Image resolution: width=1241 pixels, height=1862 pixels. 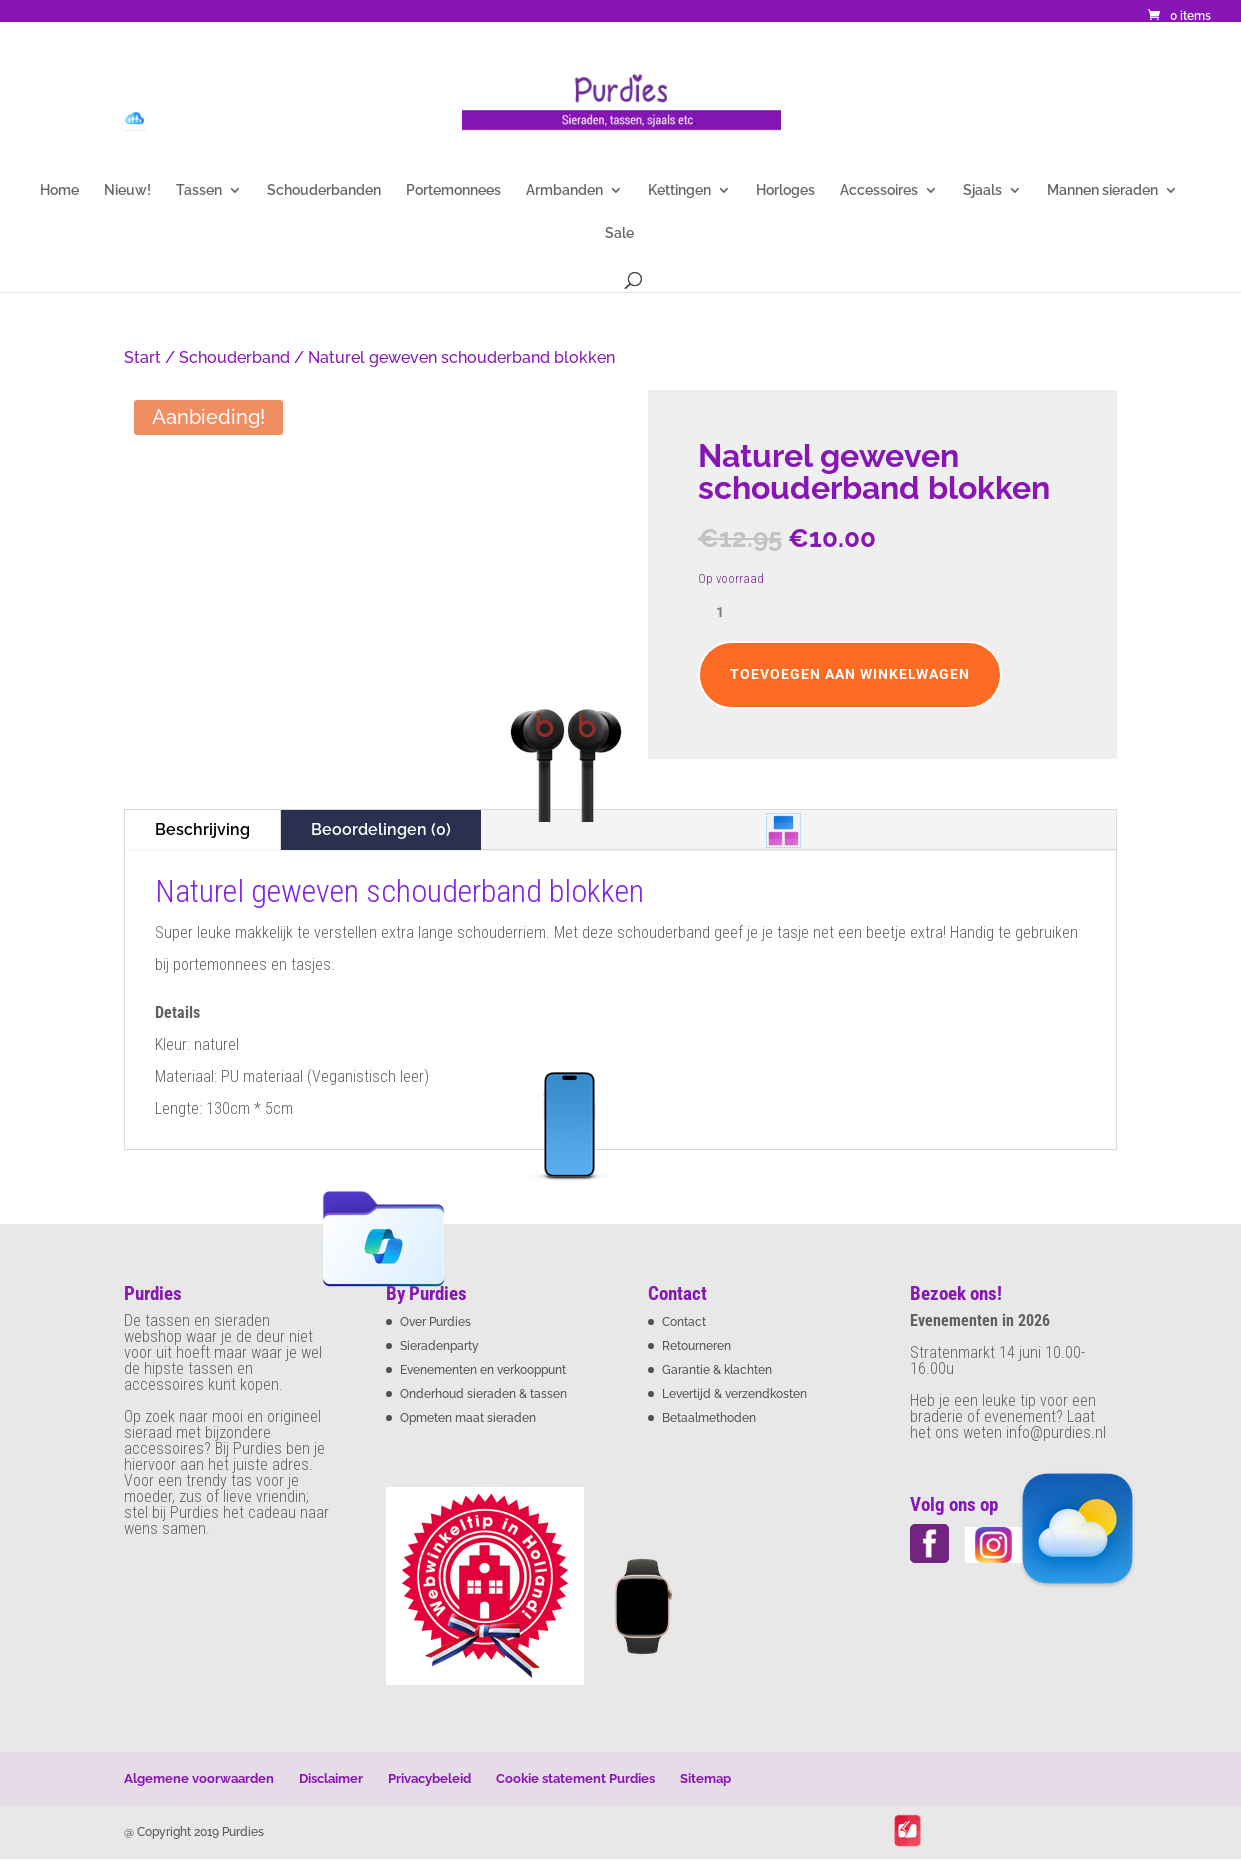 What do you see at coordinates (569, 1126) in the screenshot?
I see `iPhone 14 Pro device icon` at bounding box center [569, 1126].